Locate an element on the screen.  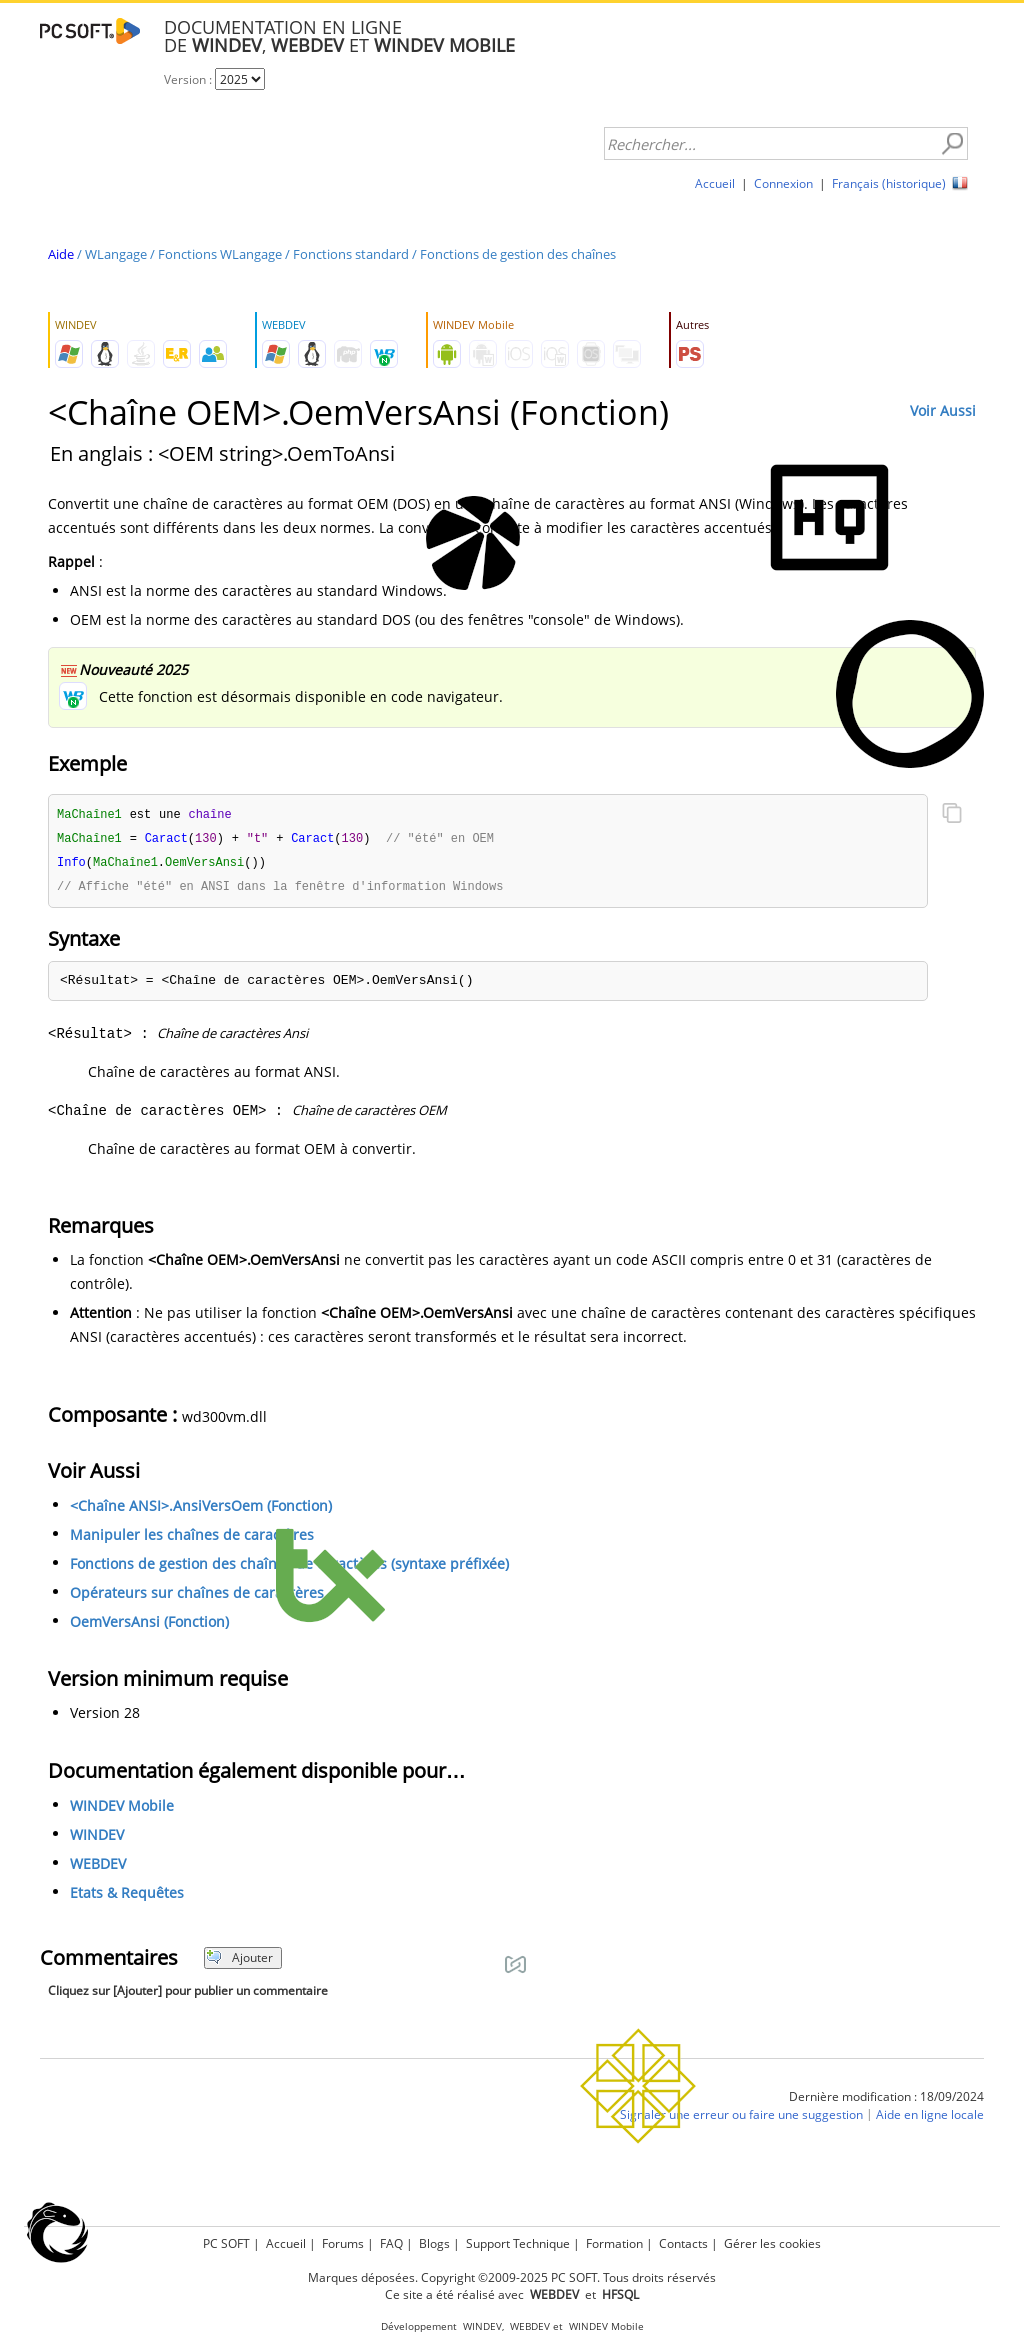
ReactiveX library or framework logo is located at coordinates (57, 2232).